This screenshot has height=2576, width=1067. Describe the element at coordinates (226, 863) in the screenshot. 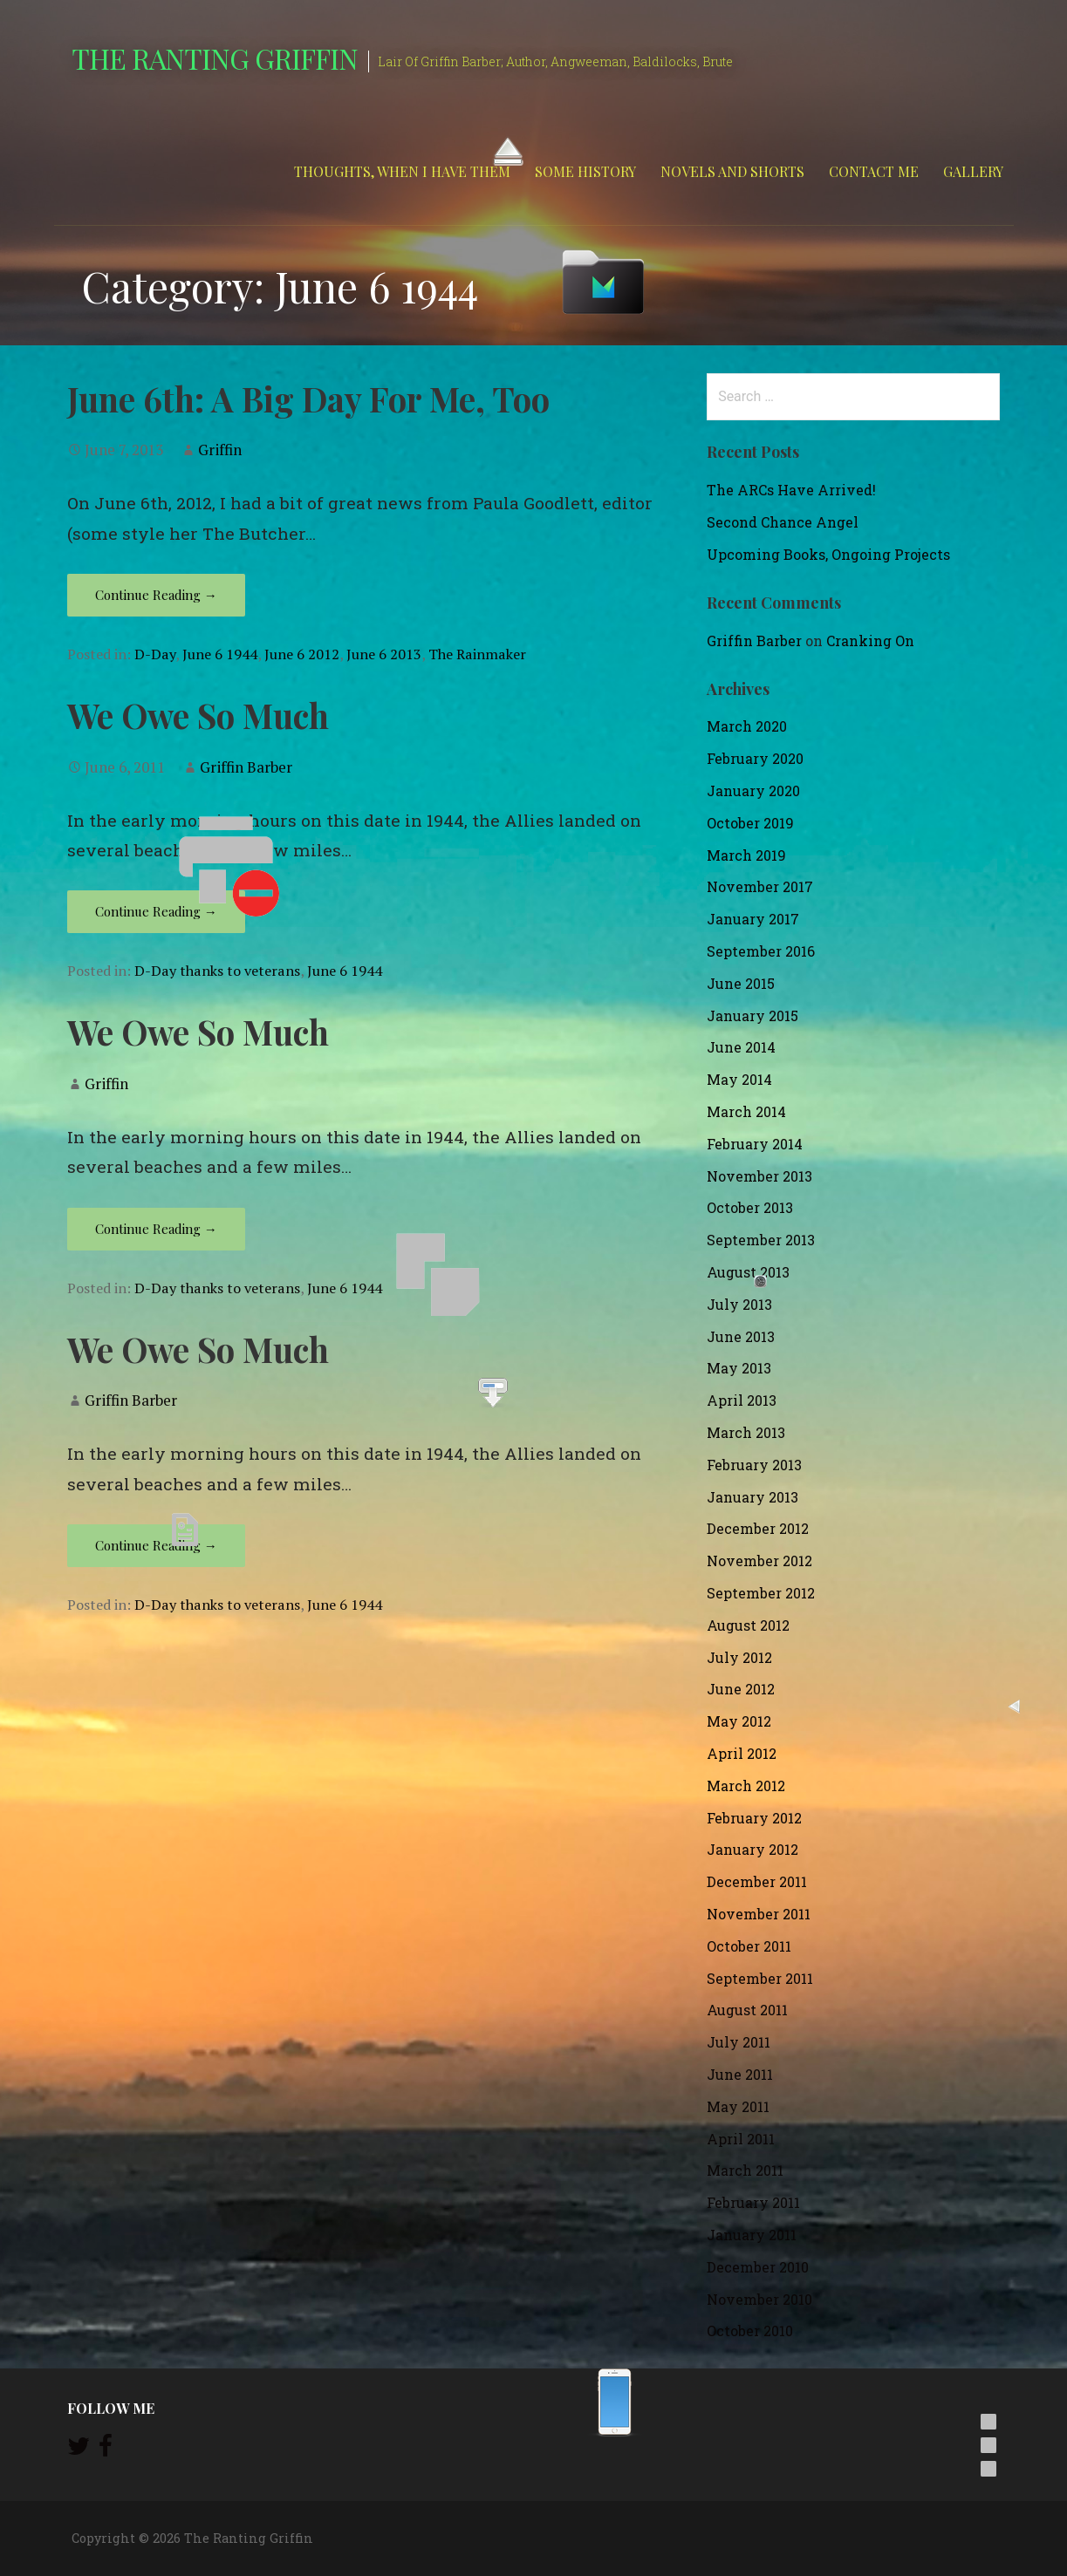

I see `indicates a printer error or malfunction` at that location.